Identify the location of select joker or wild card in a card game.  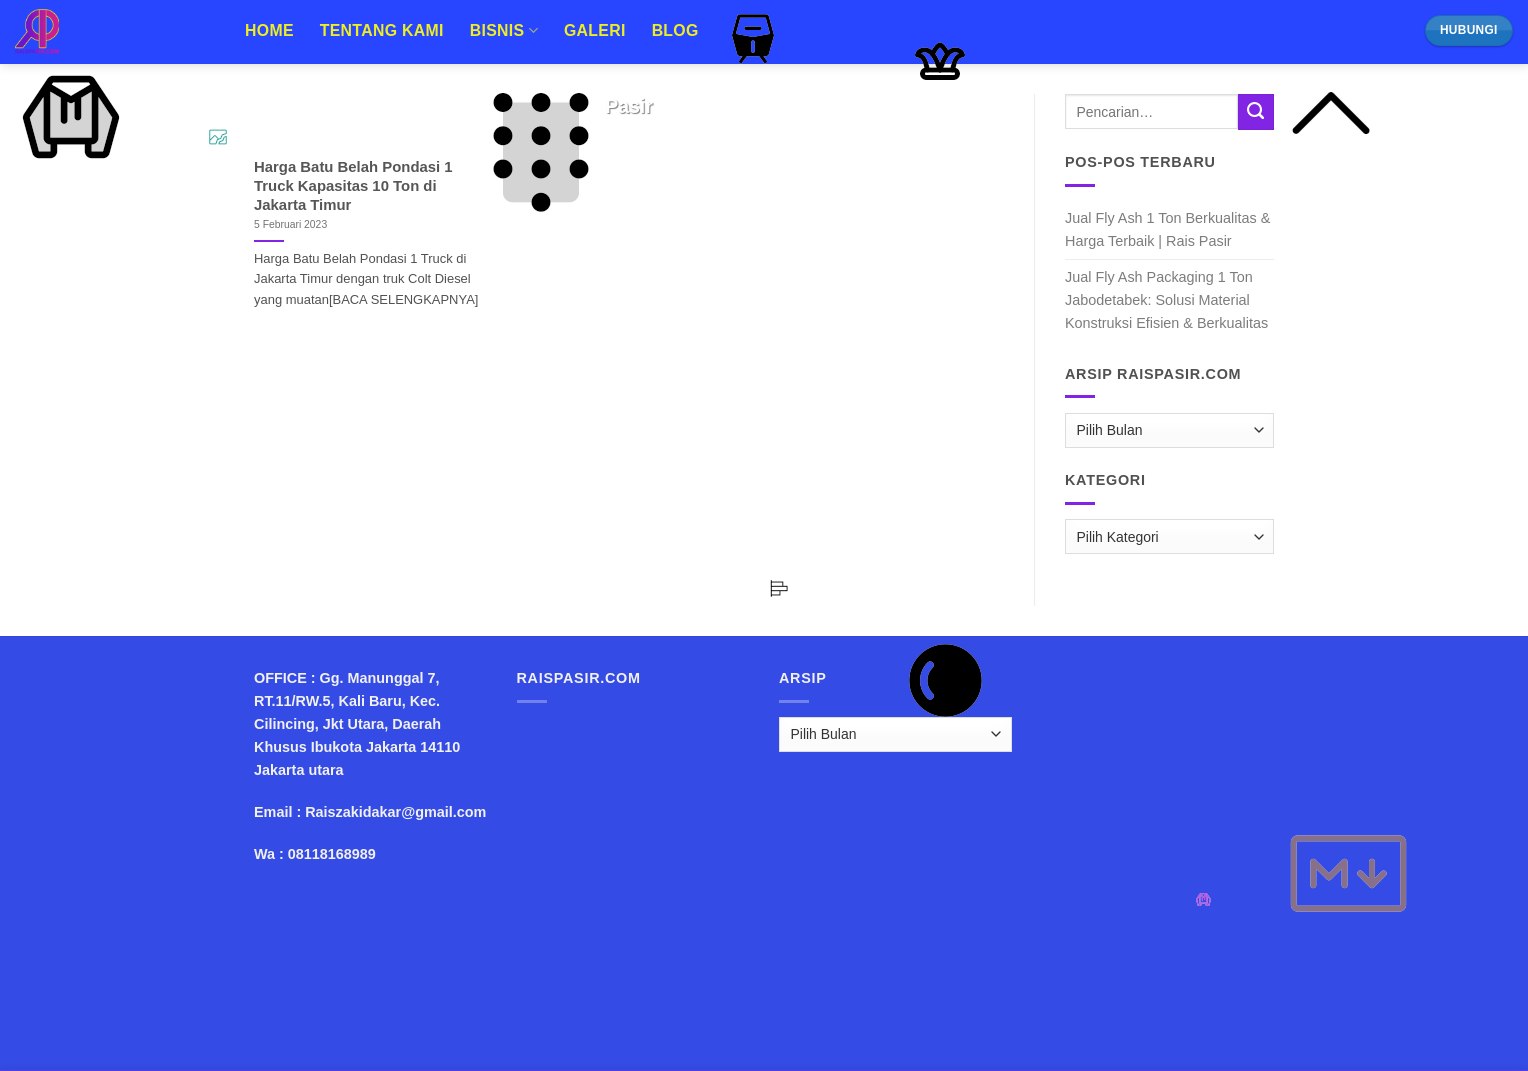
(940, 60).